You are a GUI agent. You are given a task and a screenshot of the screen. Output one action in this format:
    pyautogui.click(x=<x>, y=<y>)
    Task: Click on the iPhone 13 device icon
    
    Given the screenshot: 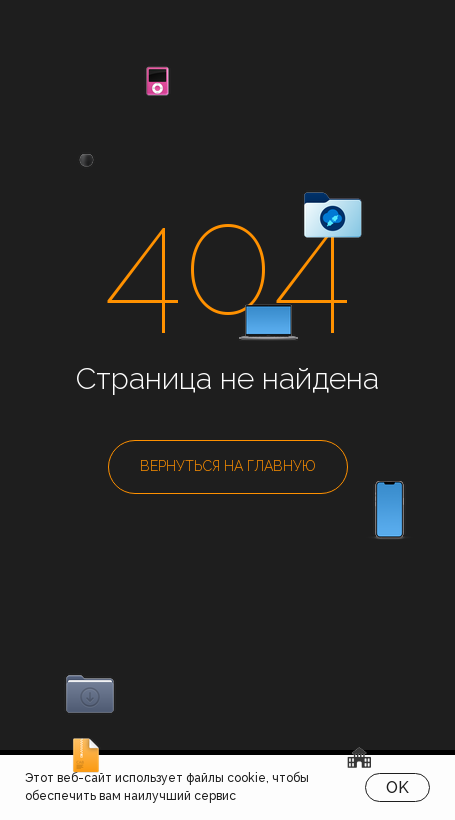 What is the action you would take?
    pyautogui.click(x=389, y=510)
    